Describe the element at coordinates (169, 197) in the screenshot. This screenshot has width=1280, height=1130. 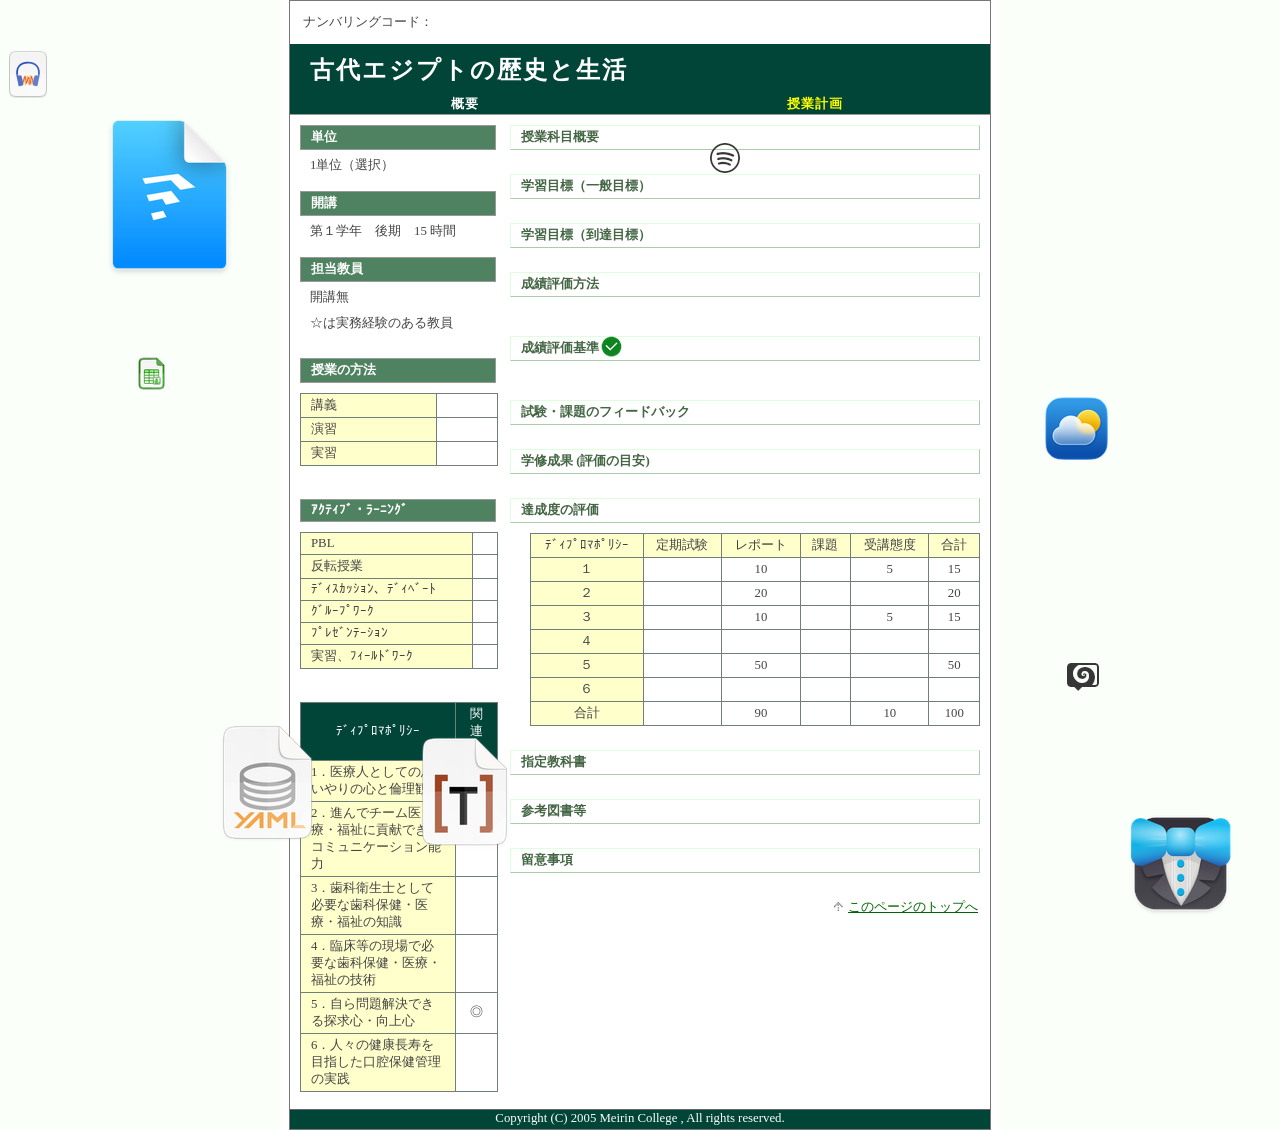
I see `a SketchUp file (.skp) in your file system` at that location.